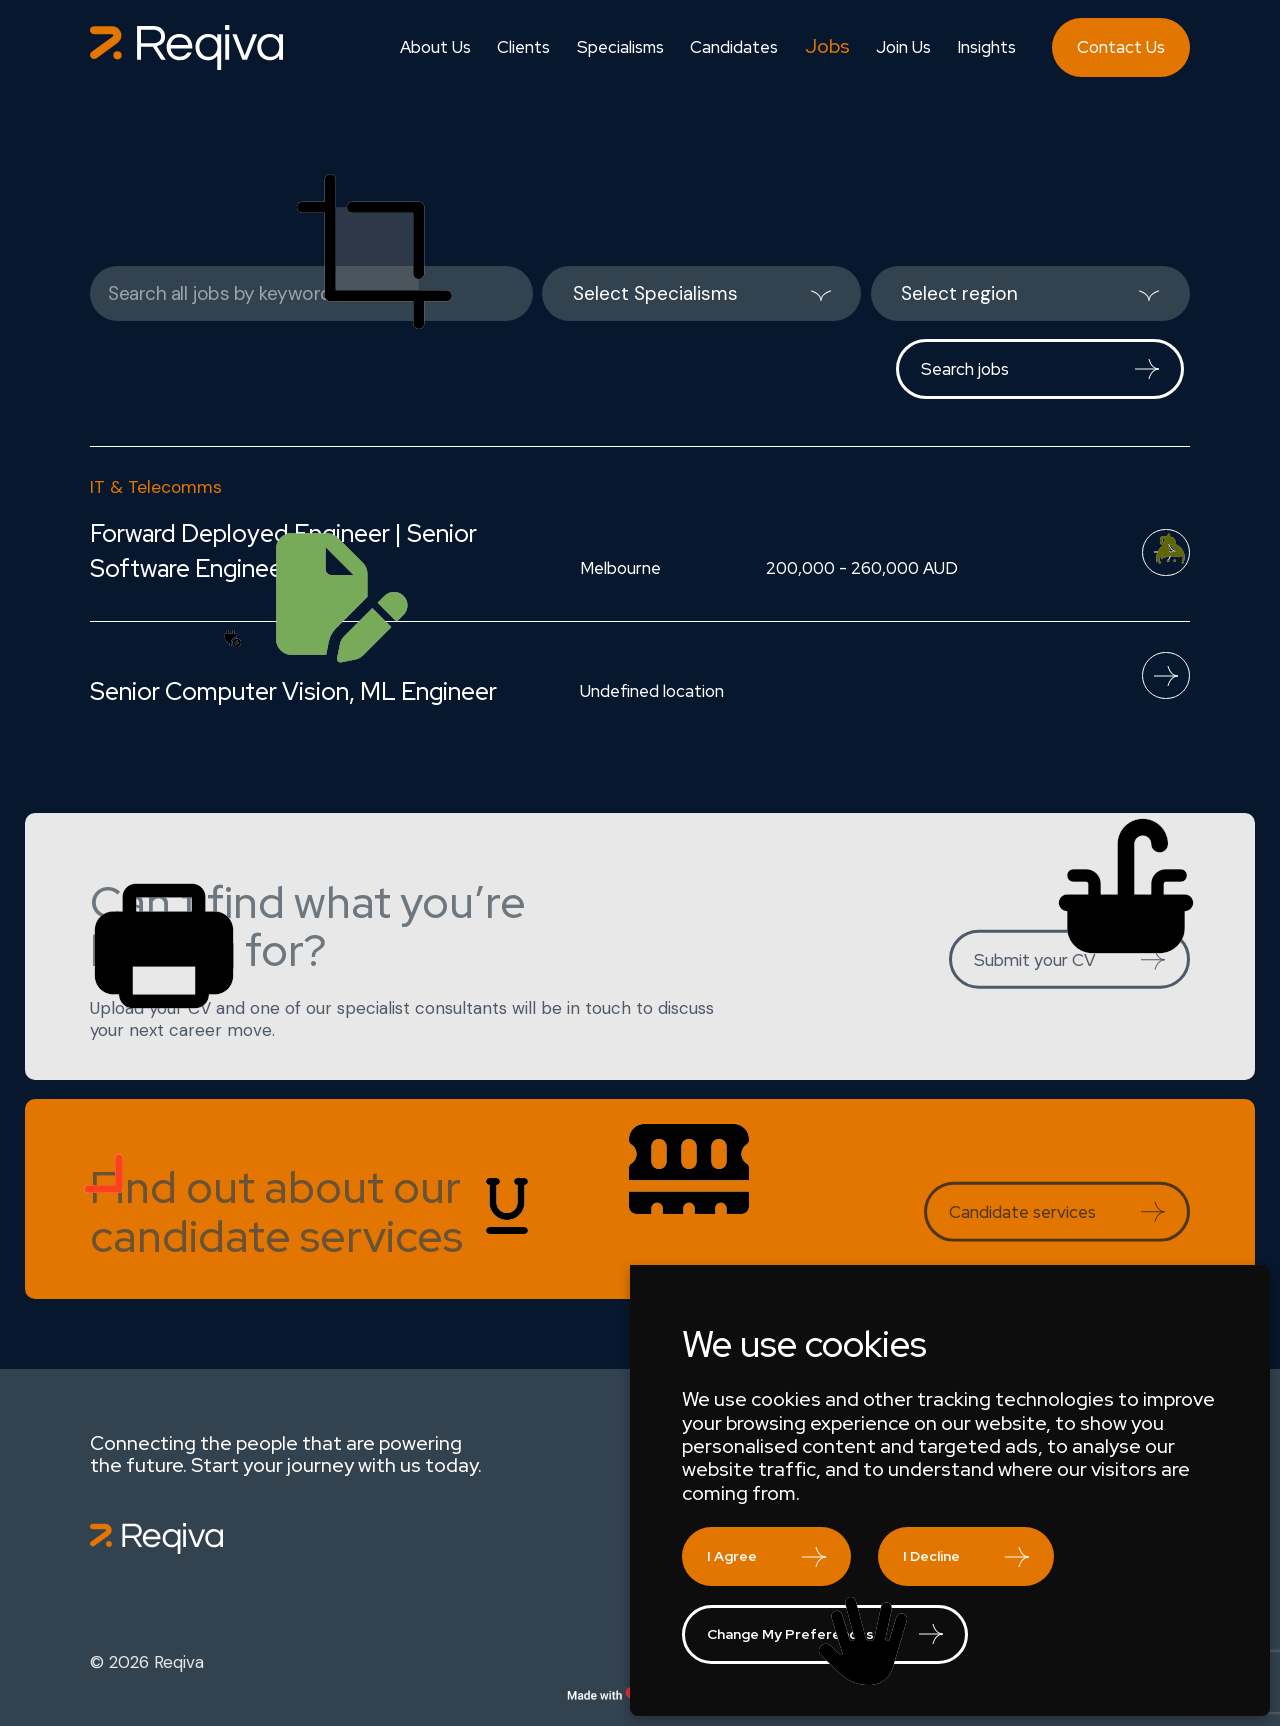 This screenshot has width=1280, height=1726. What do you see at coordinates (337, 594) in the screenshot?
I see `edit this document` at bounding box center [337, 594].